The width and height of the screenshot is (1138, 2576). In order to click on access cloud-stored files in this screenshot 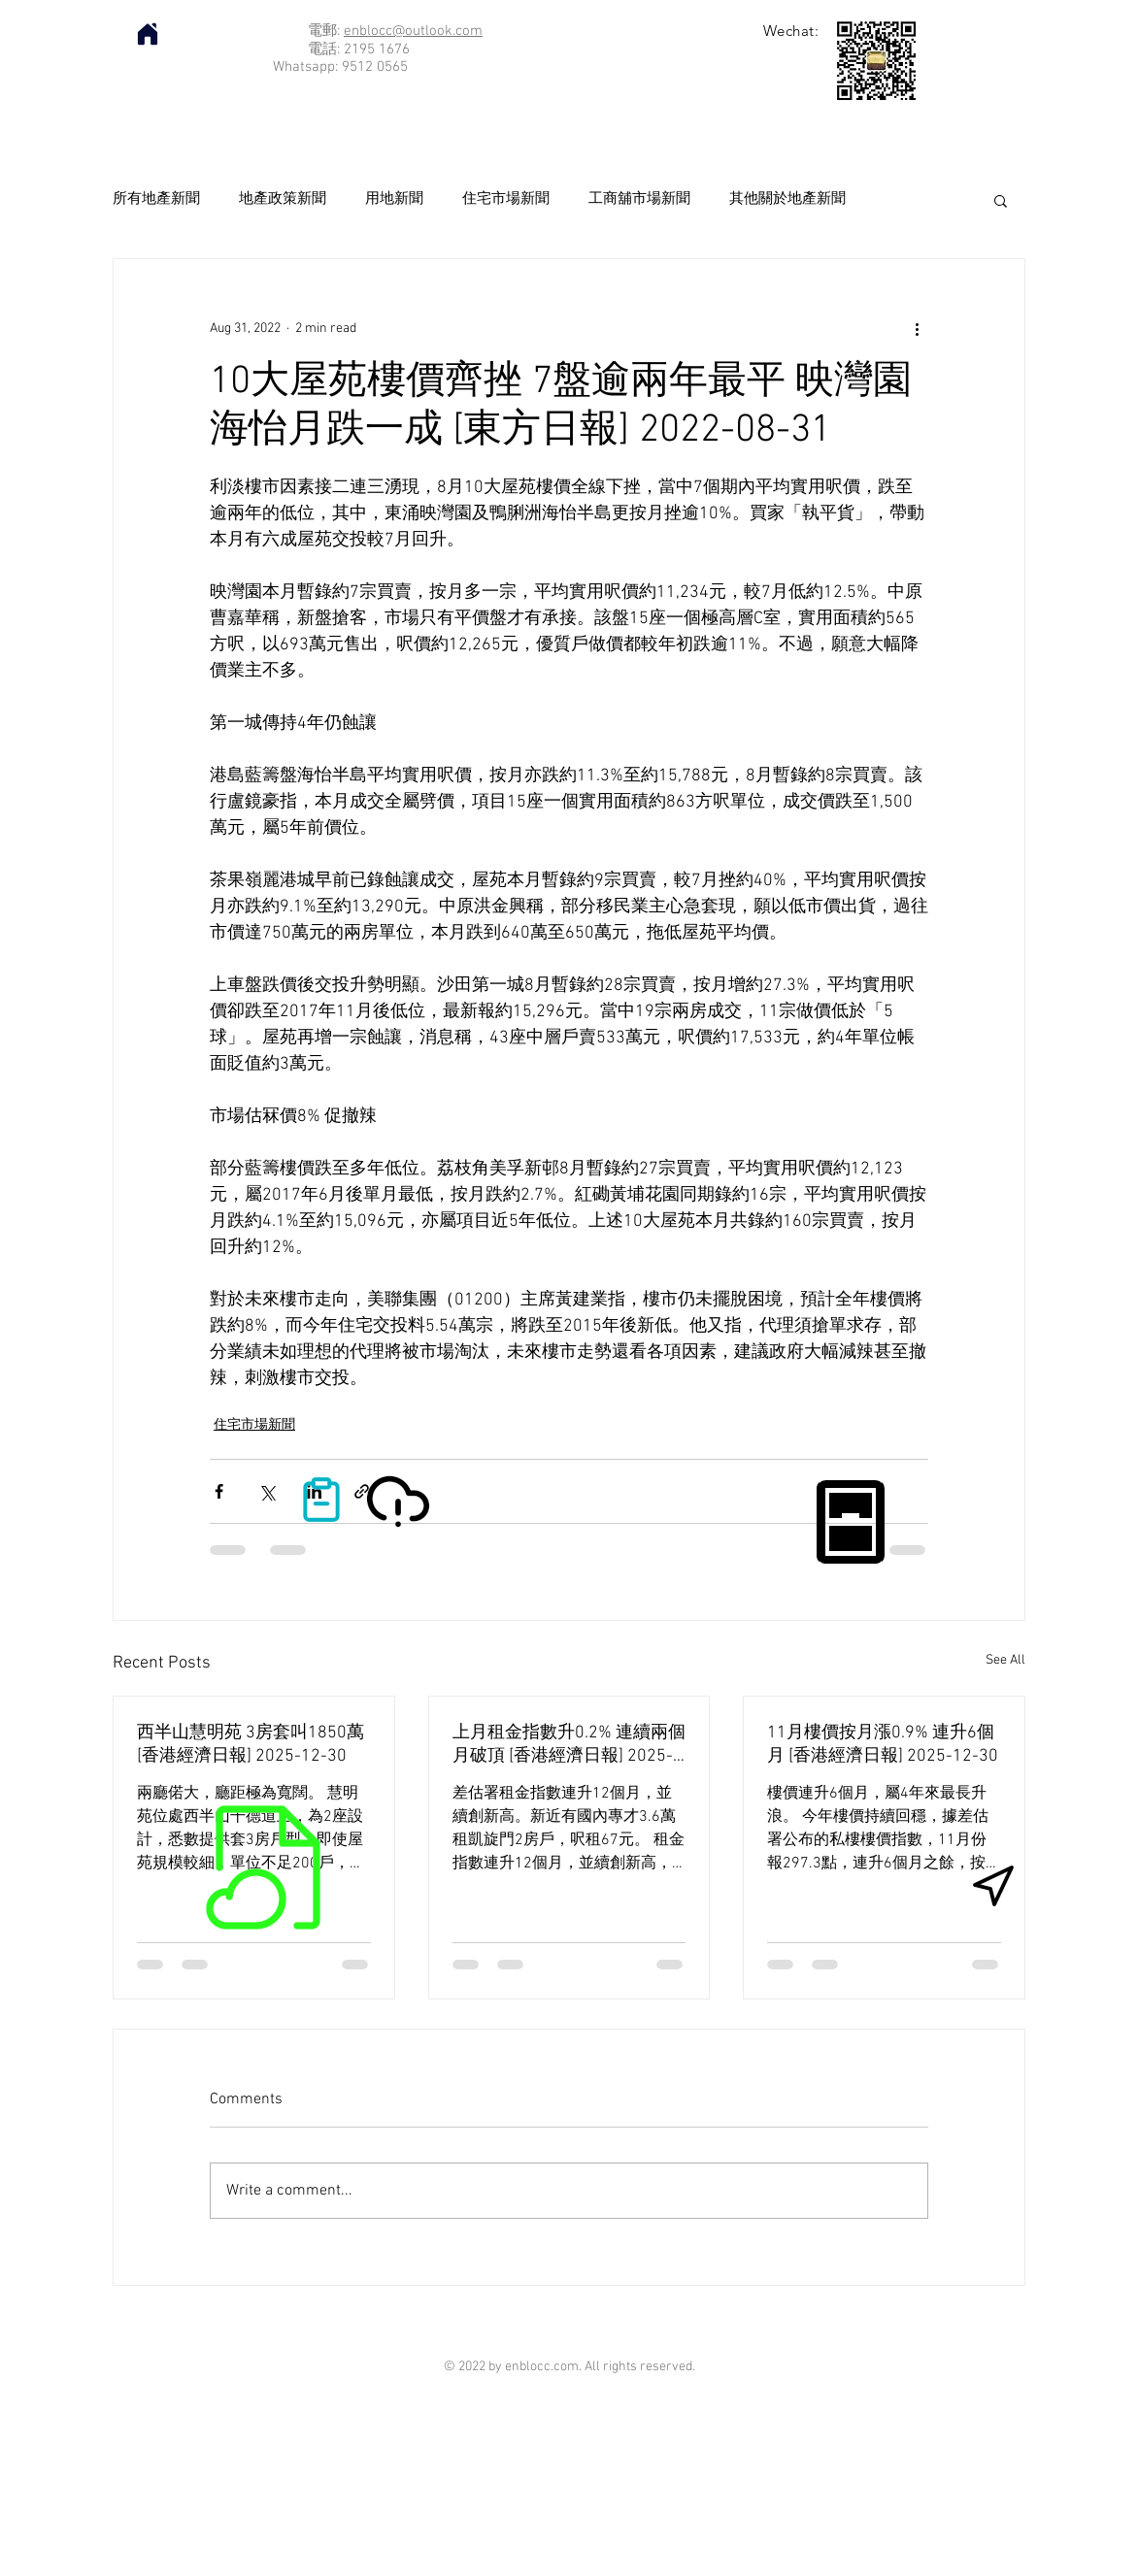, I will do `click(268, 1867)`.